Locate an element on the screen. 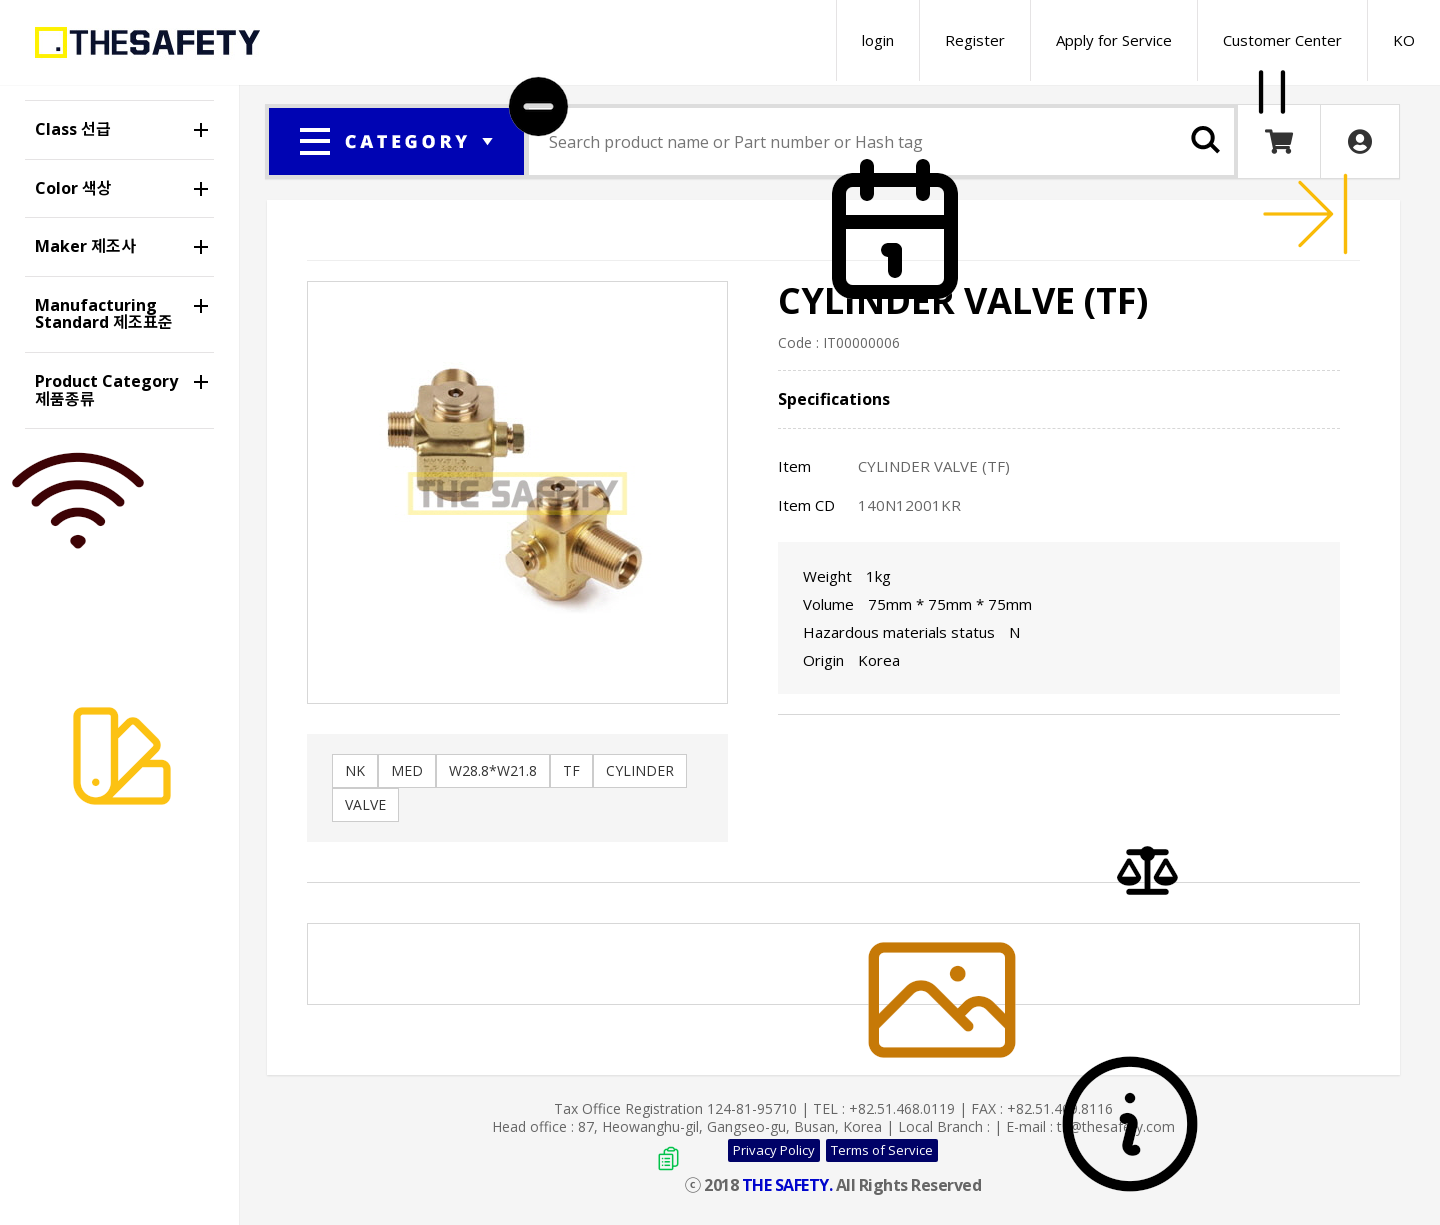 The width and height of the screenshot is (1440, 1225). select a color or theme is located at coordinates (122, 756).